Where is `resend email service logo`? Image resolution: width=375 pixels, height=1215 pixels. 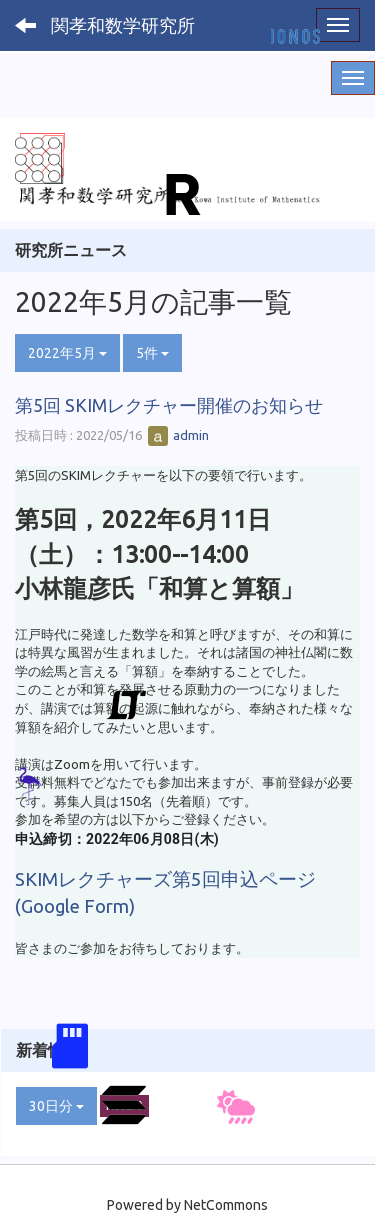 resend email service logo is located at coordinates (183, 194).